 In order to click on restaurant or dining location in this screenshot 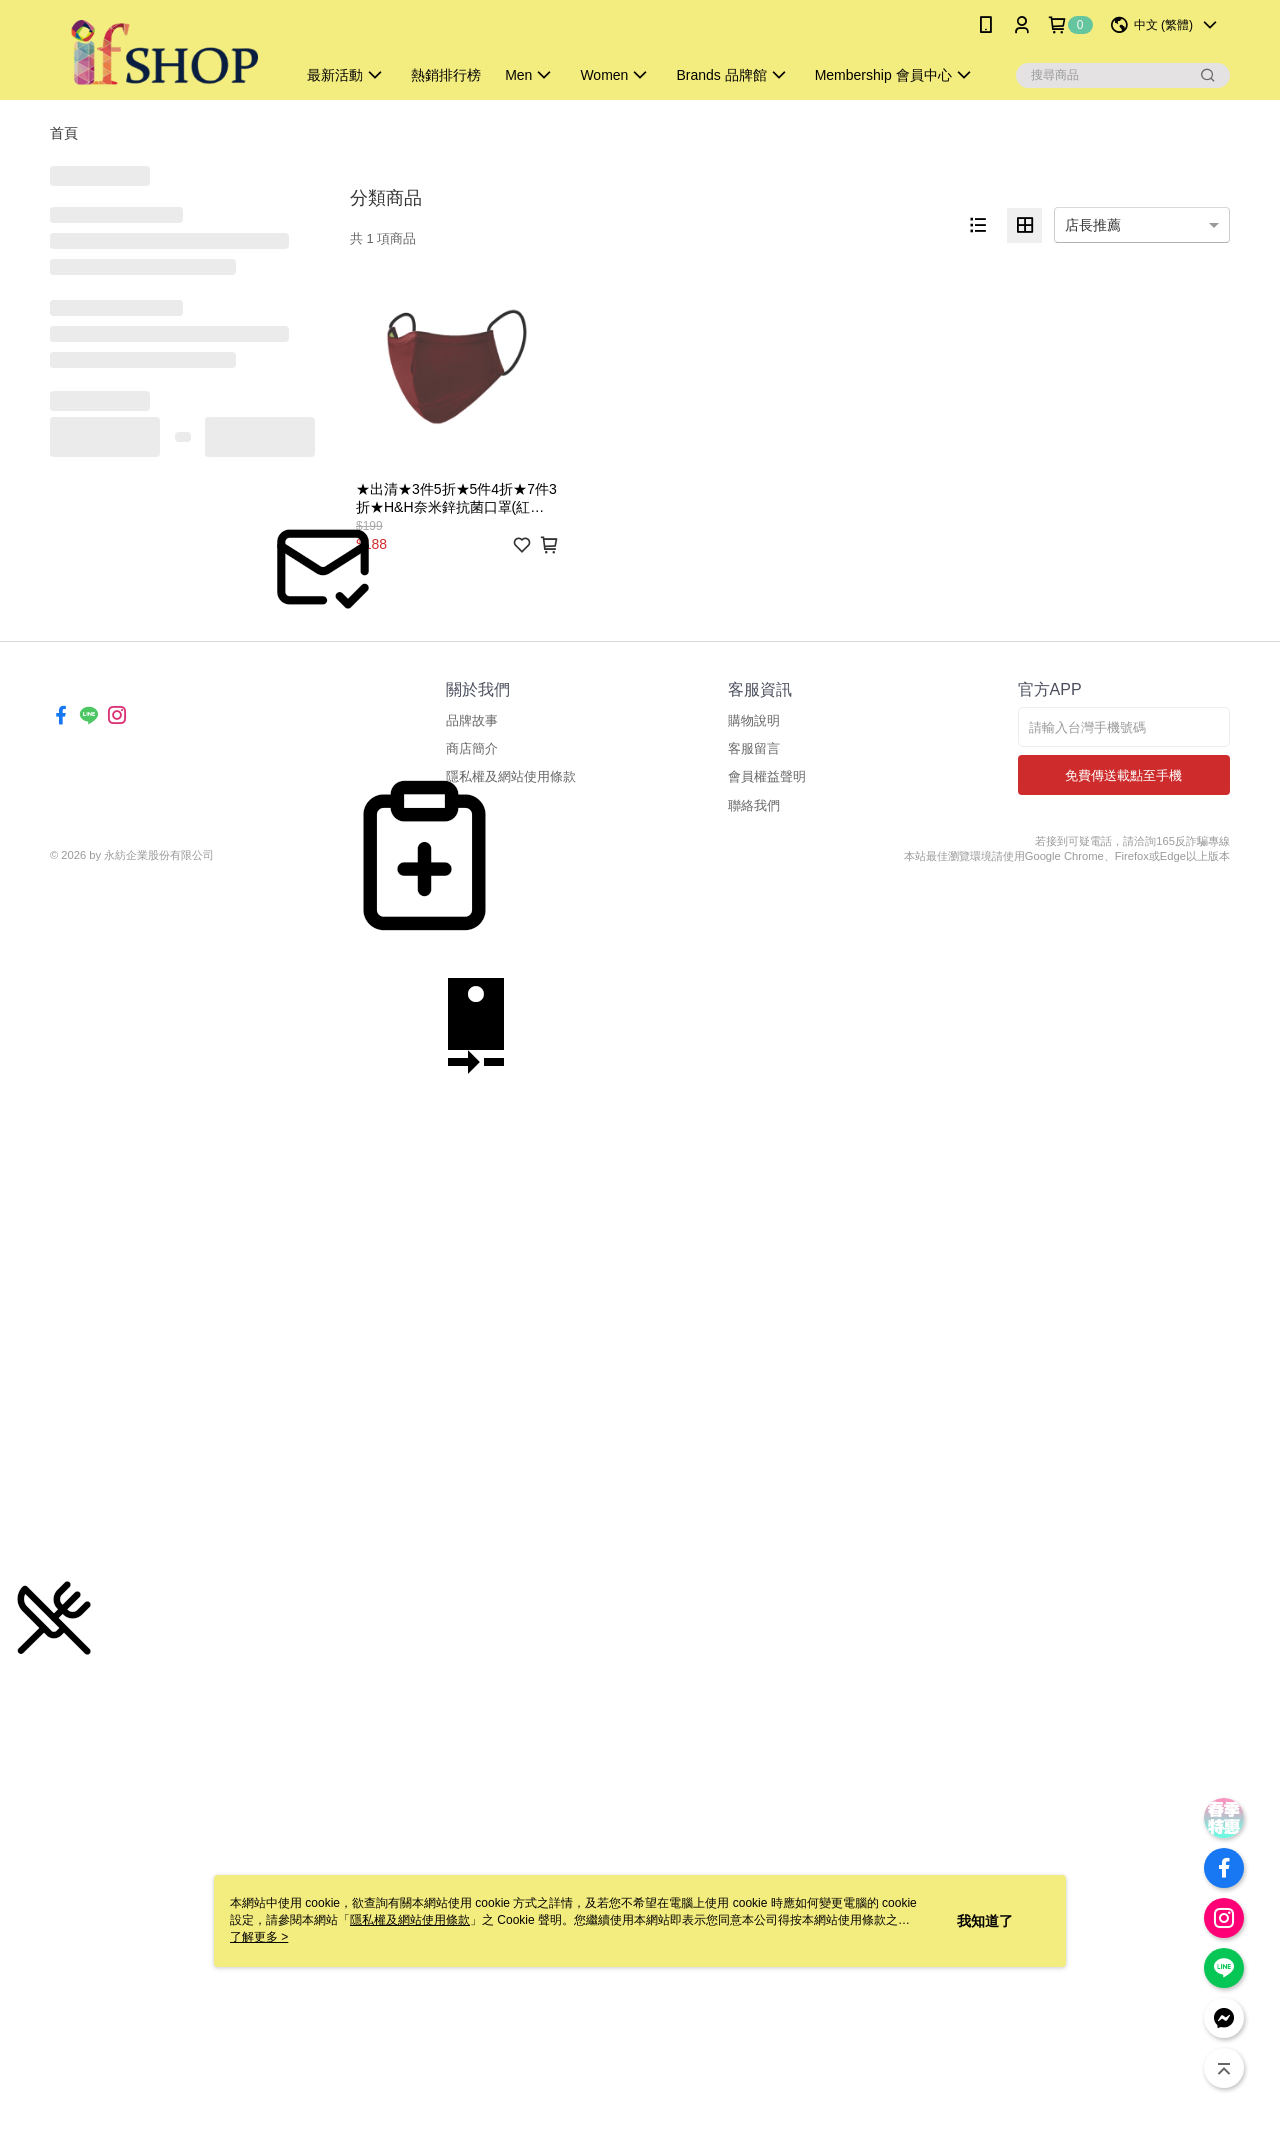, I will do `click(54, 1618)`.